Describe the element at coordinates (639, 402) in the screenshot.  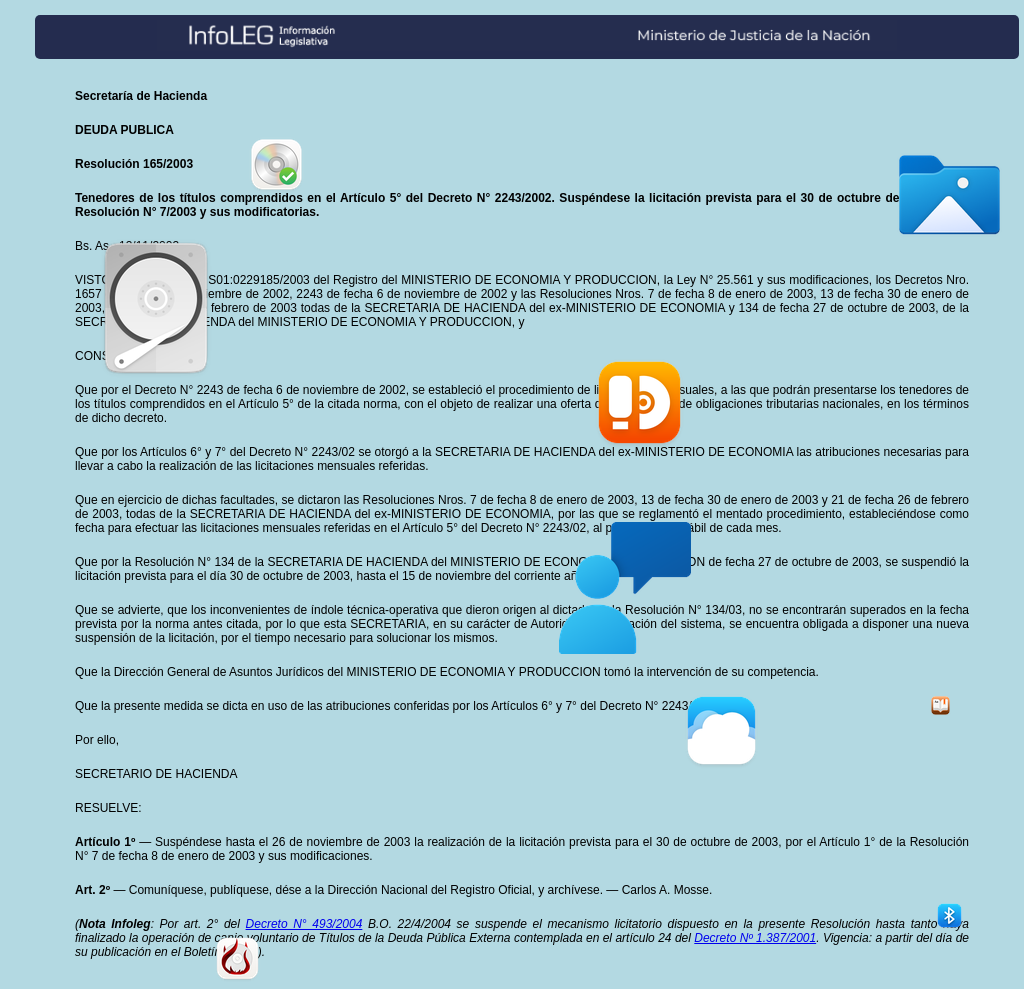
I see `open impression, a disk image writing utility` at that location.